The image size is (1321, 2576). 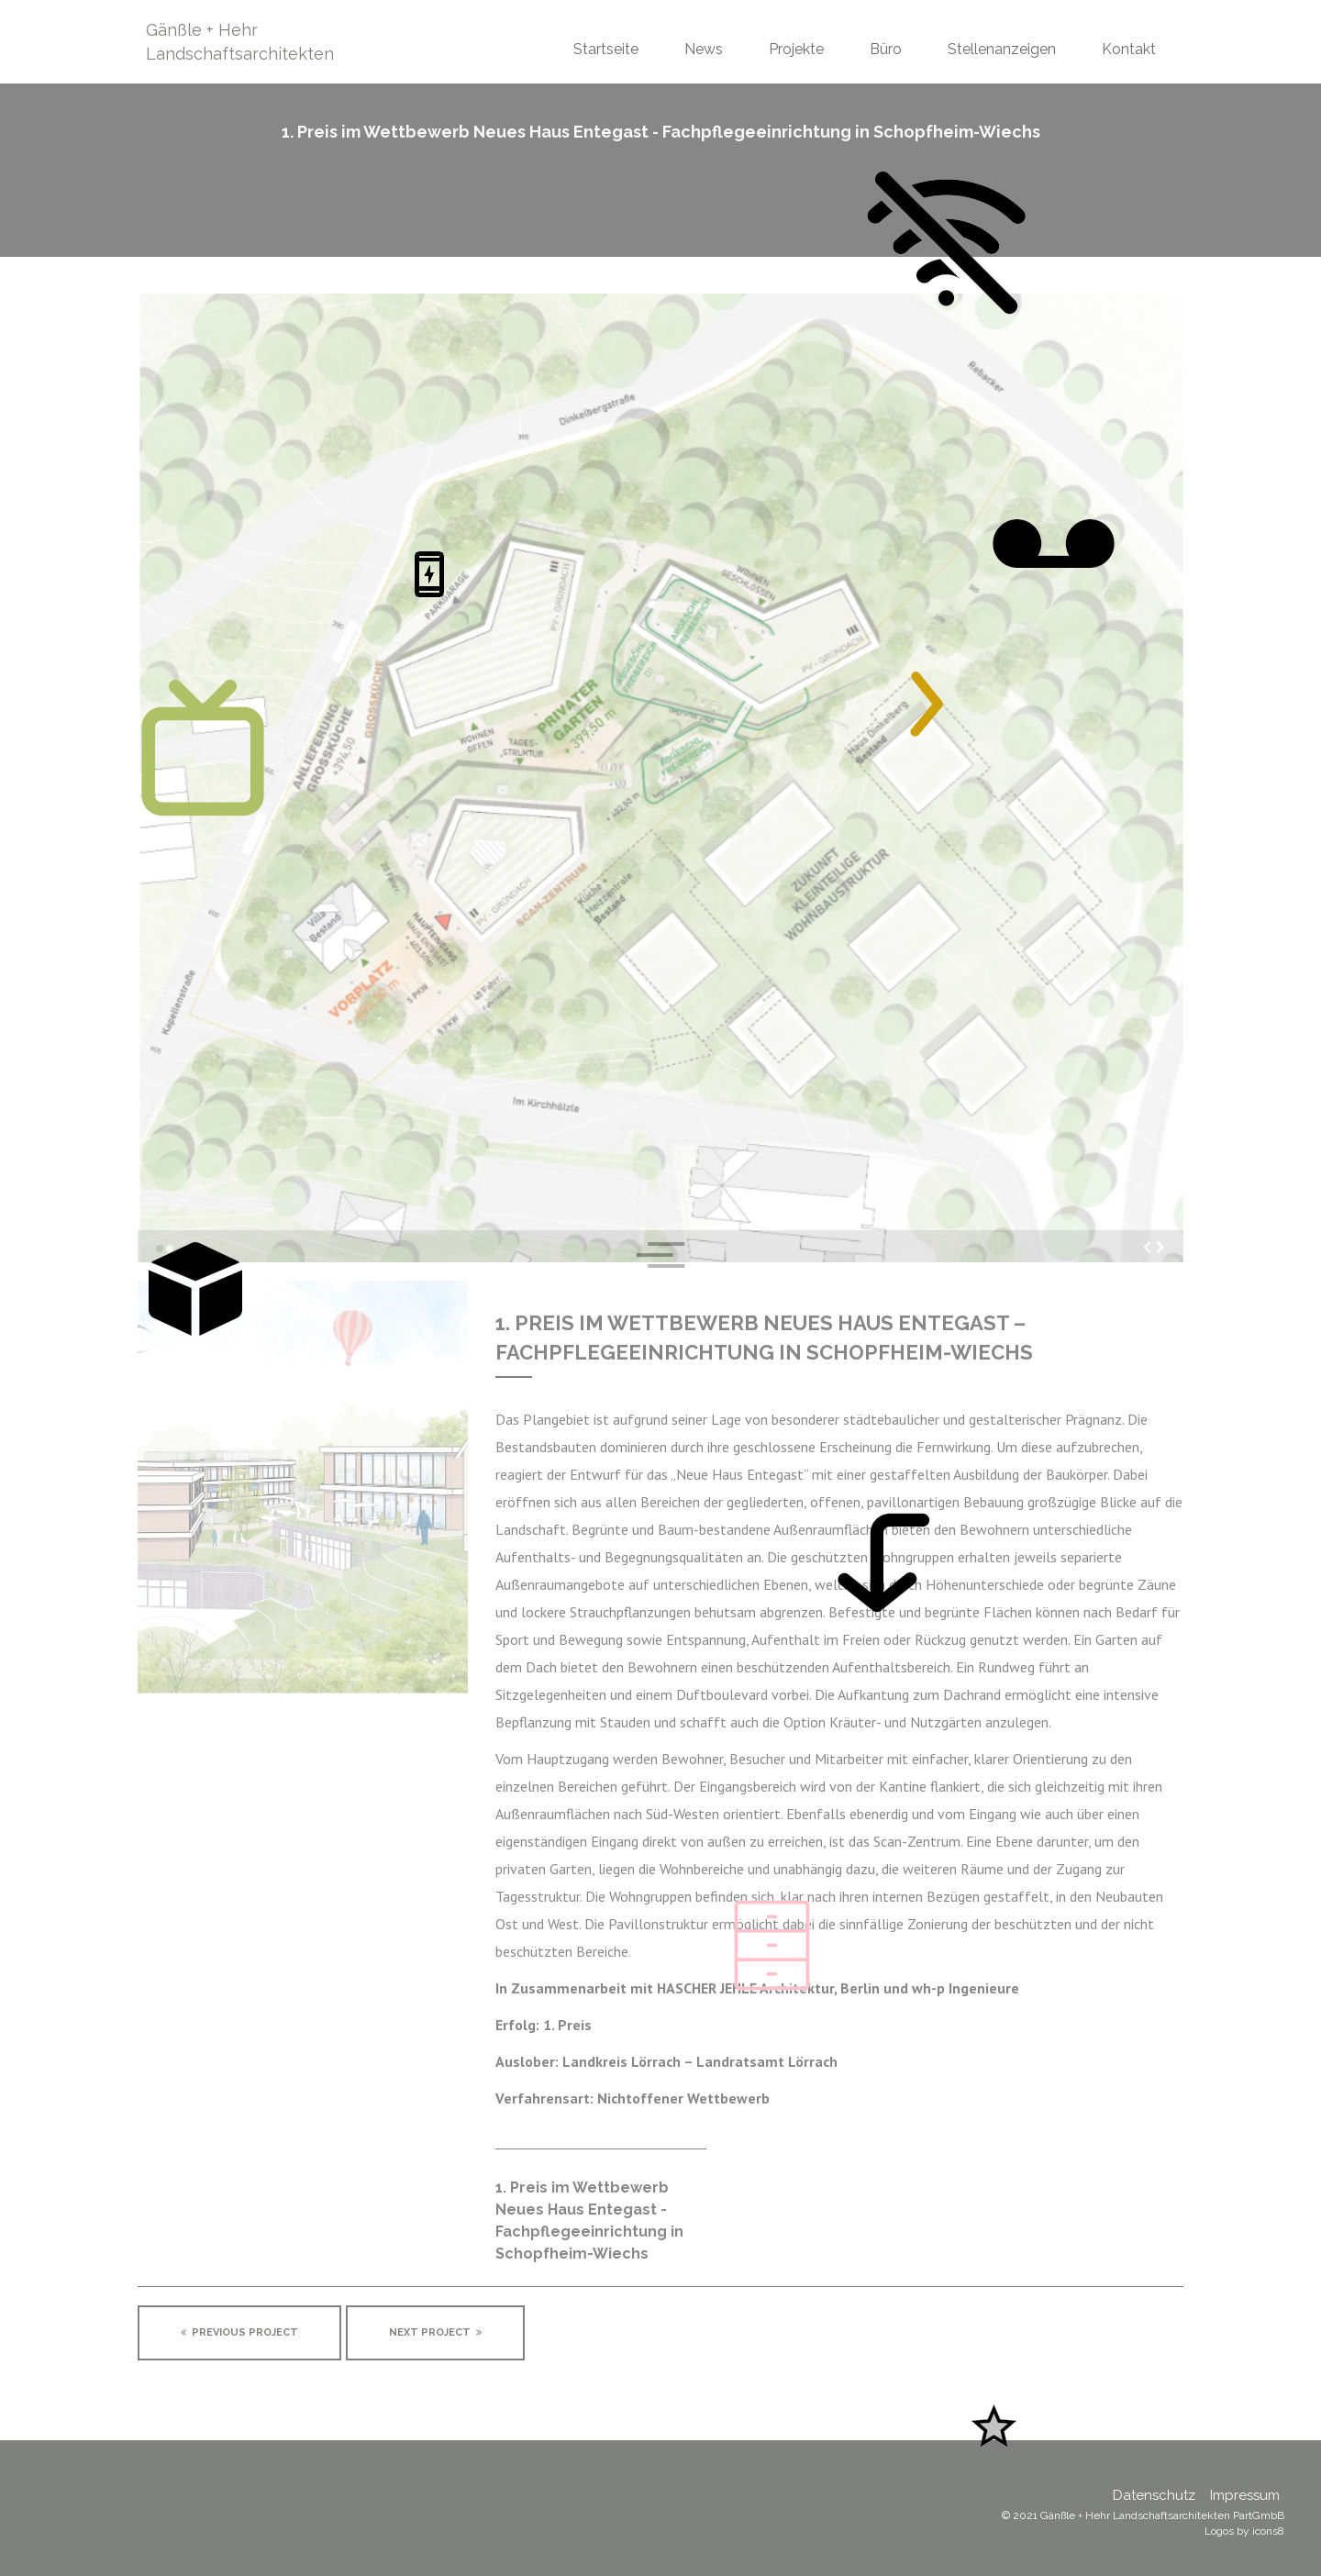 I want to click on access tv or video streaming content, so click(x=203, y=748).